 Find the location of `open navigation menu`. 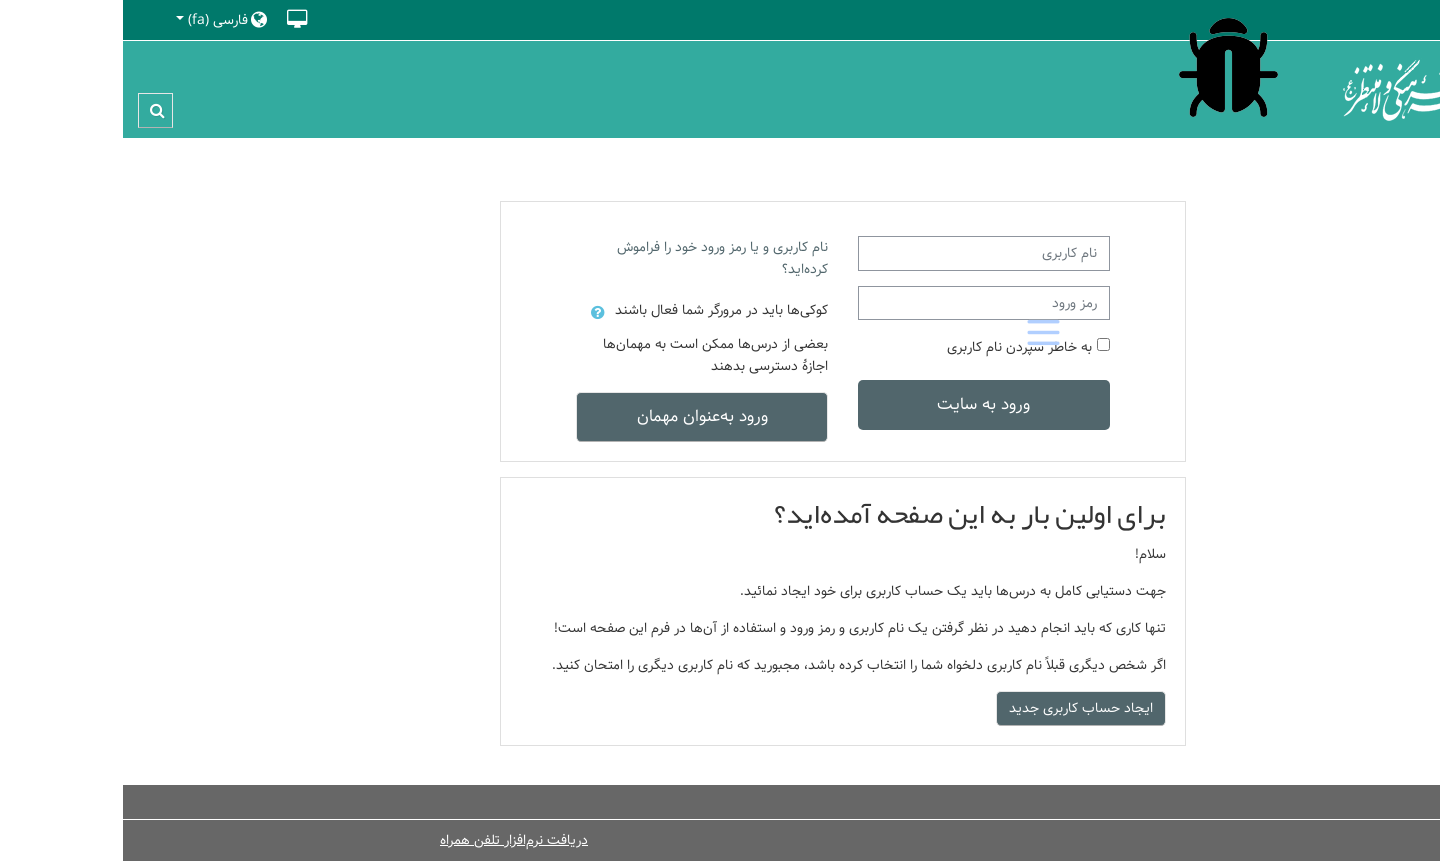

open navigation menu is located at coordinates (1043, 332).